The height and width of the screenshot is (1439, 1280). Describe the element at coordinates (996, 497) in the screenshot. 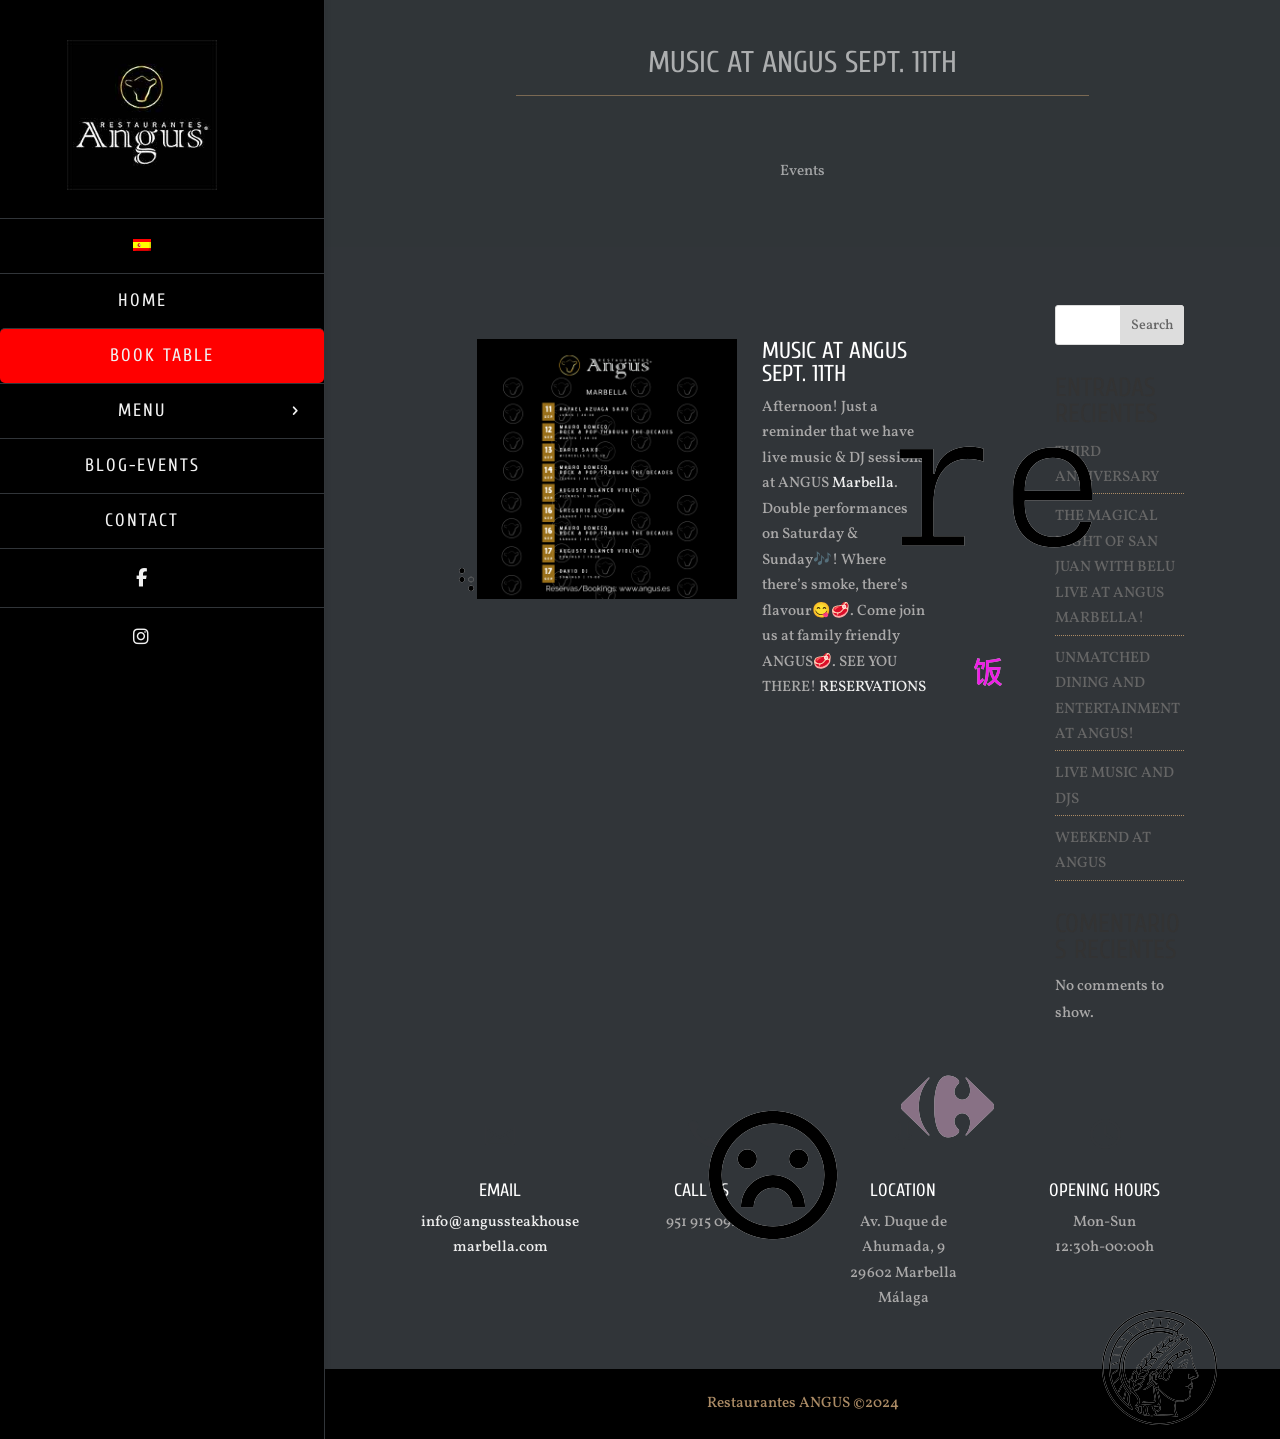

I see `remark markdown processor logo` at that location.